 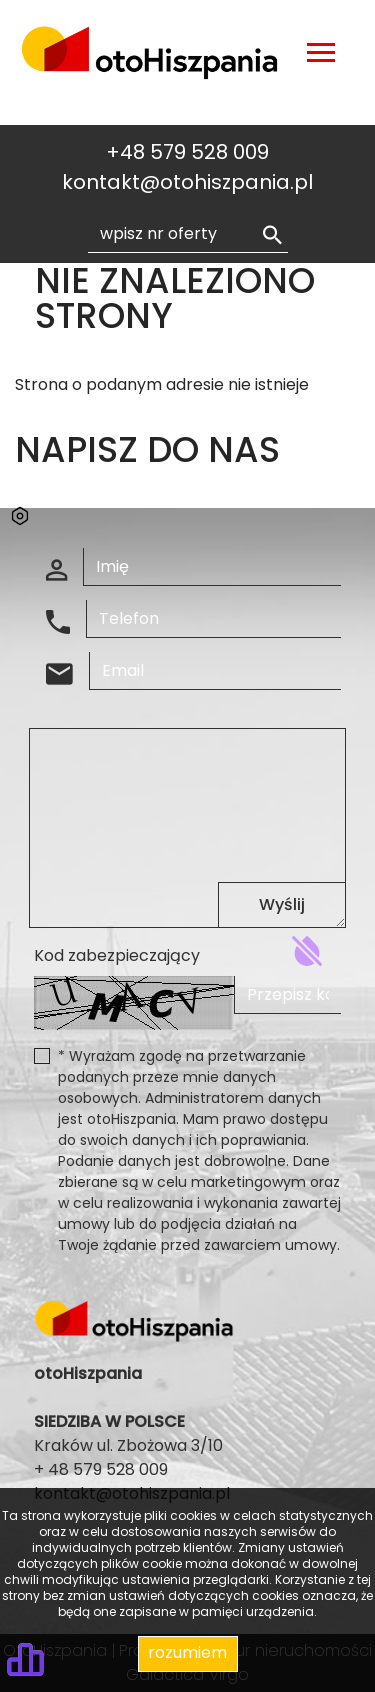 I want to click on view analytics or statistics, so click(x=25, y=1659).